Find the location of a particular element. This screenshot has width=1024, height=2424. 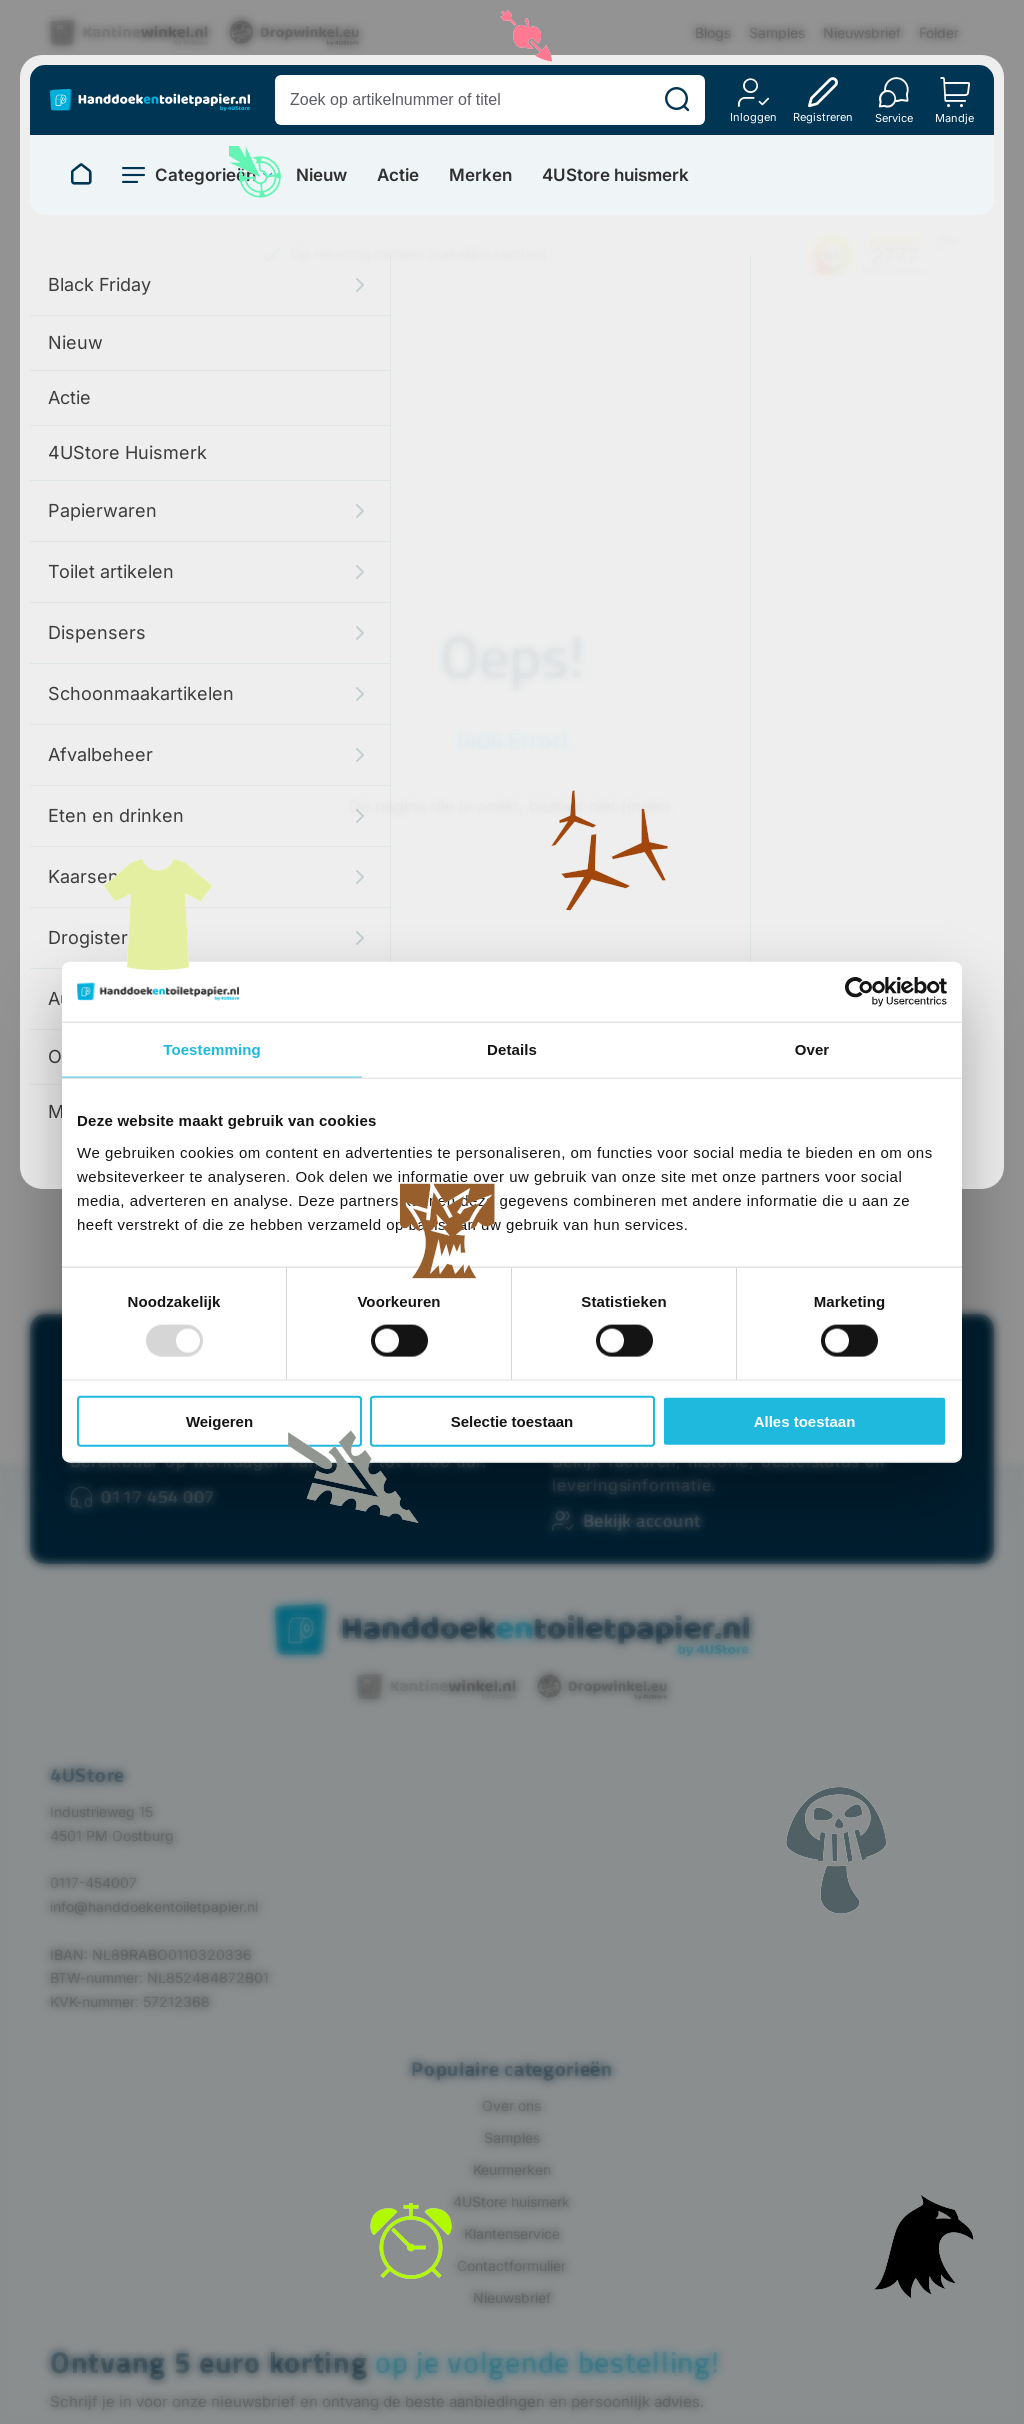

aim or target an objective is located at coordinates (255, 172).